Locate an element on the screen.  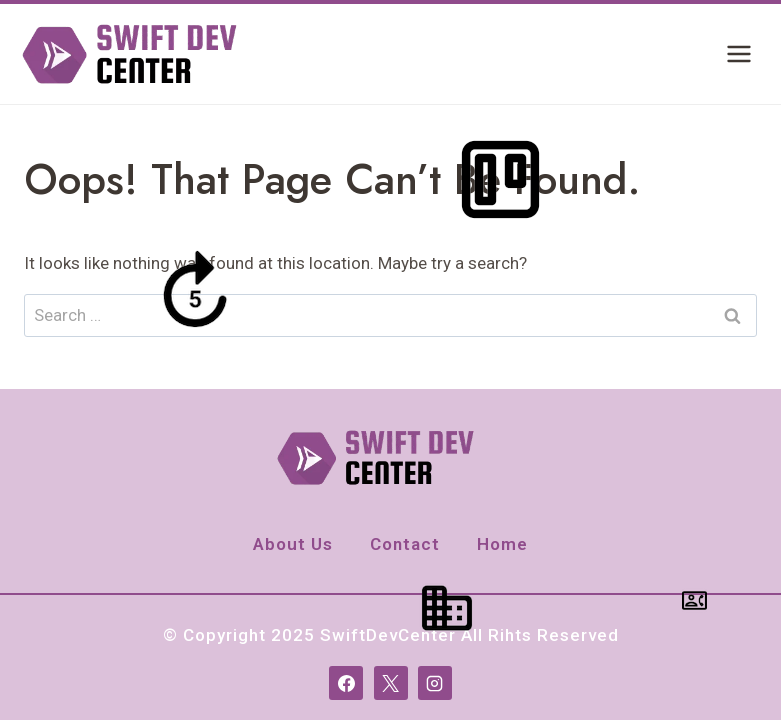
skip forward 5 seconds in media playback is located at coordinates (195, 291).